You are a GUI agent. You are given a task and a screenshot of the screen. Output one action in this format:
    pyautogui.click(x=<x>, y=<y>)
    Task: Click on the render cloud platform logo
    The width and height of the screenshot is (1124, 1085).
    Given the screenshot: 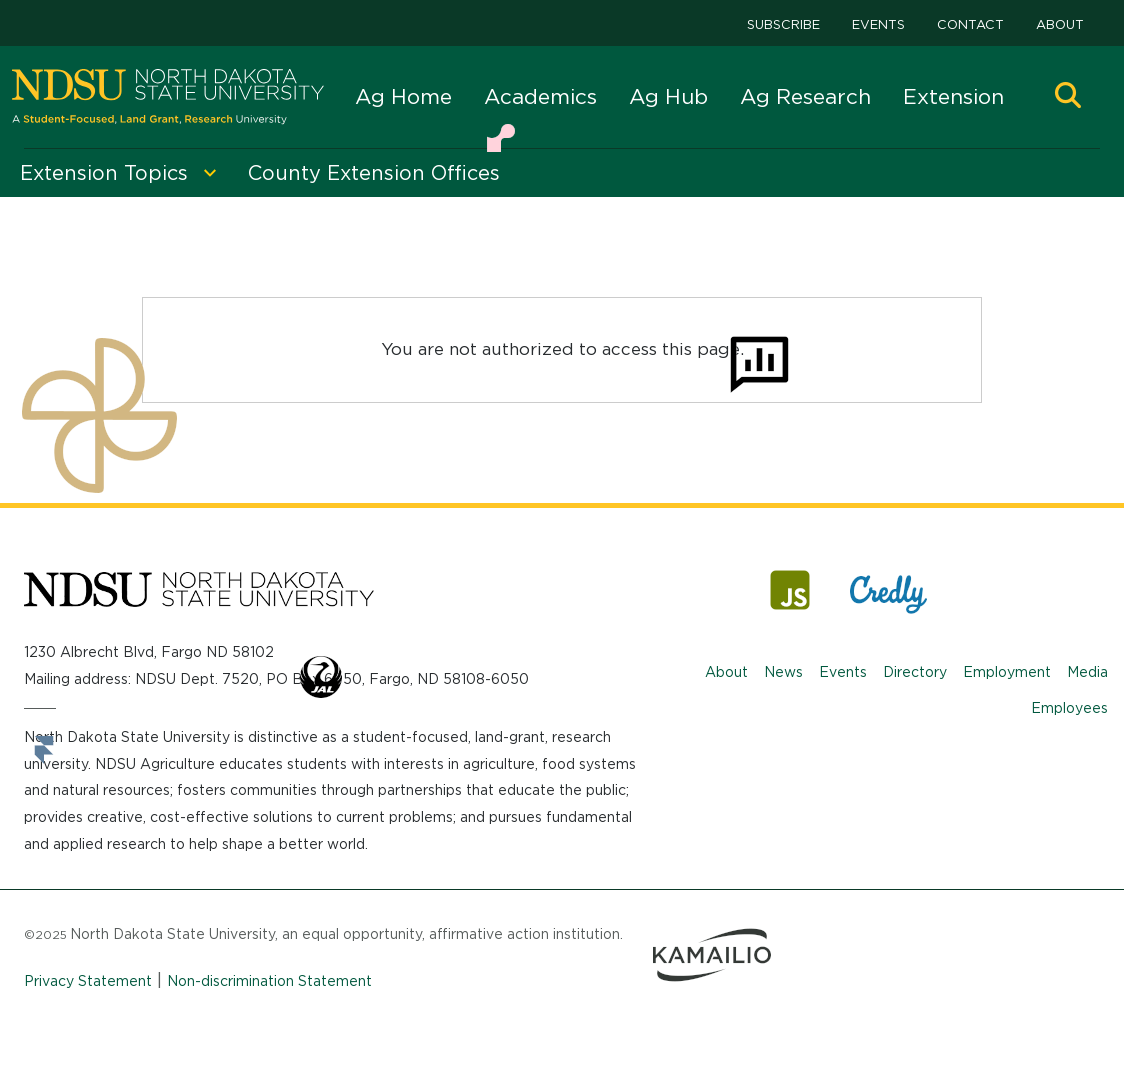 What is the action you would take?
    pyautogui.click(x=501, y=138)
    